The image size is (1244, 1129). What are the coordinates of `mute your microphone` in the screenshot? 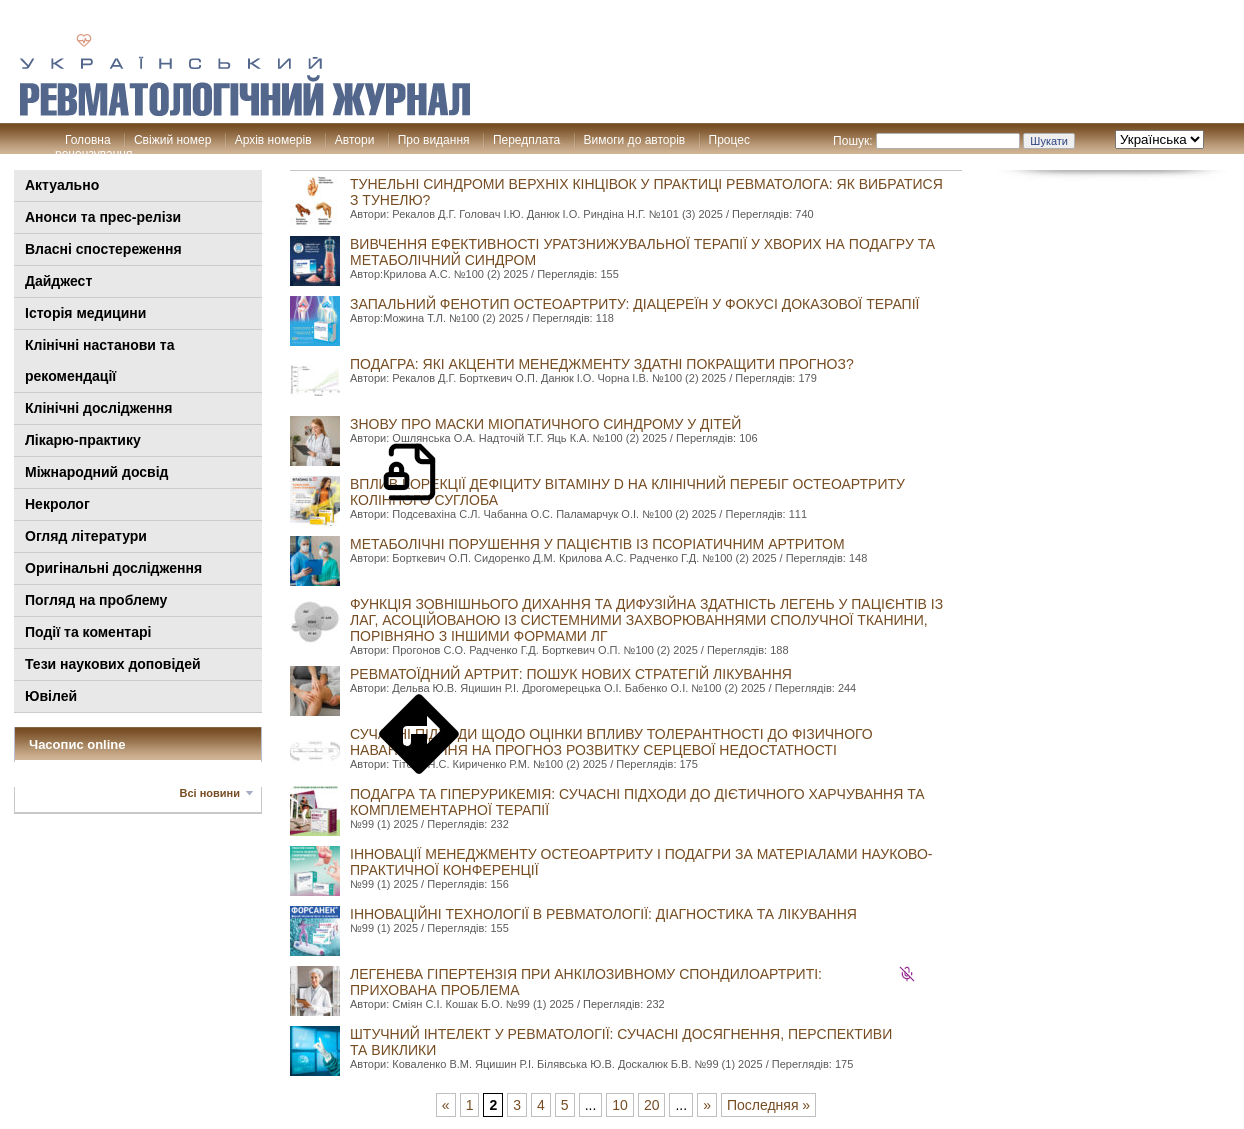 It's located at (907, 974).